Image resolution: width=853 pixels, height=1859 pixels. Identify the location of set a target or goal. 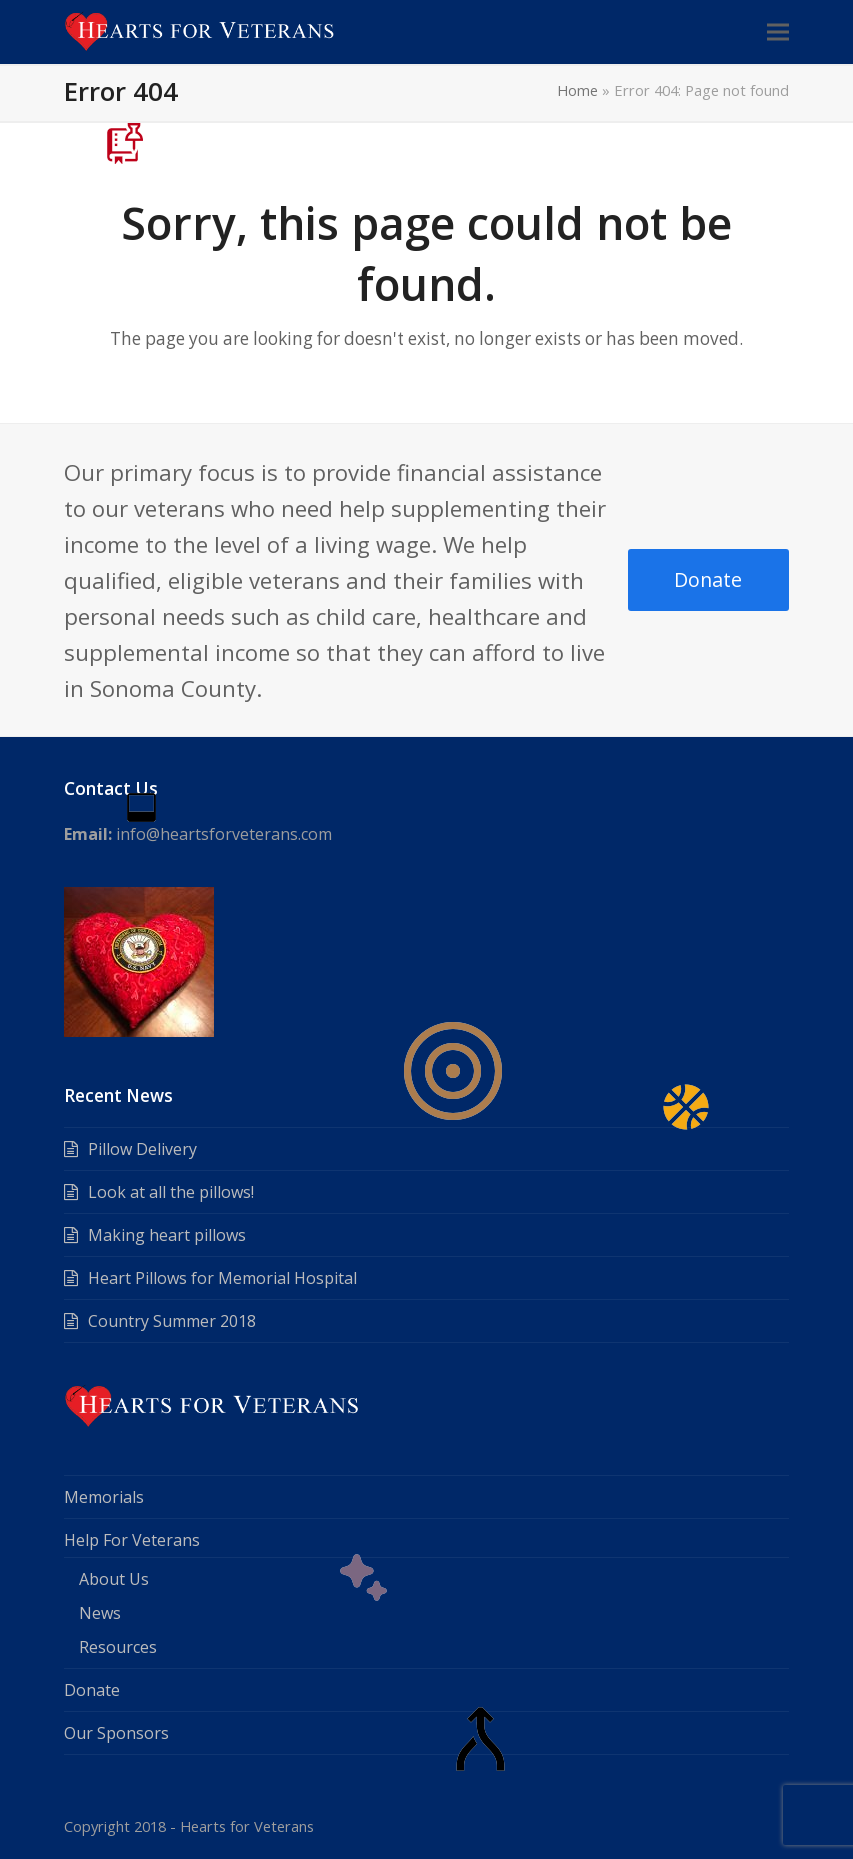
(453, 1071).